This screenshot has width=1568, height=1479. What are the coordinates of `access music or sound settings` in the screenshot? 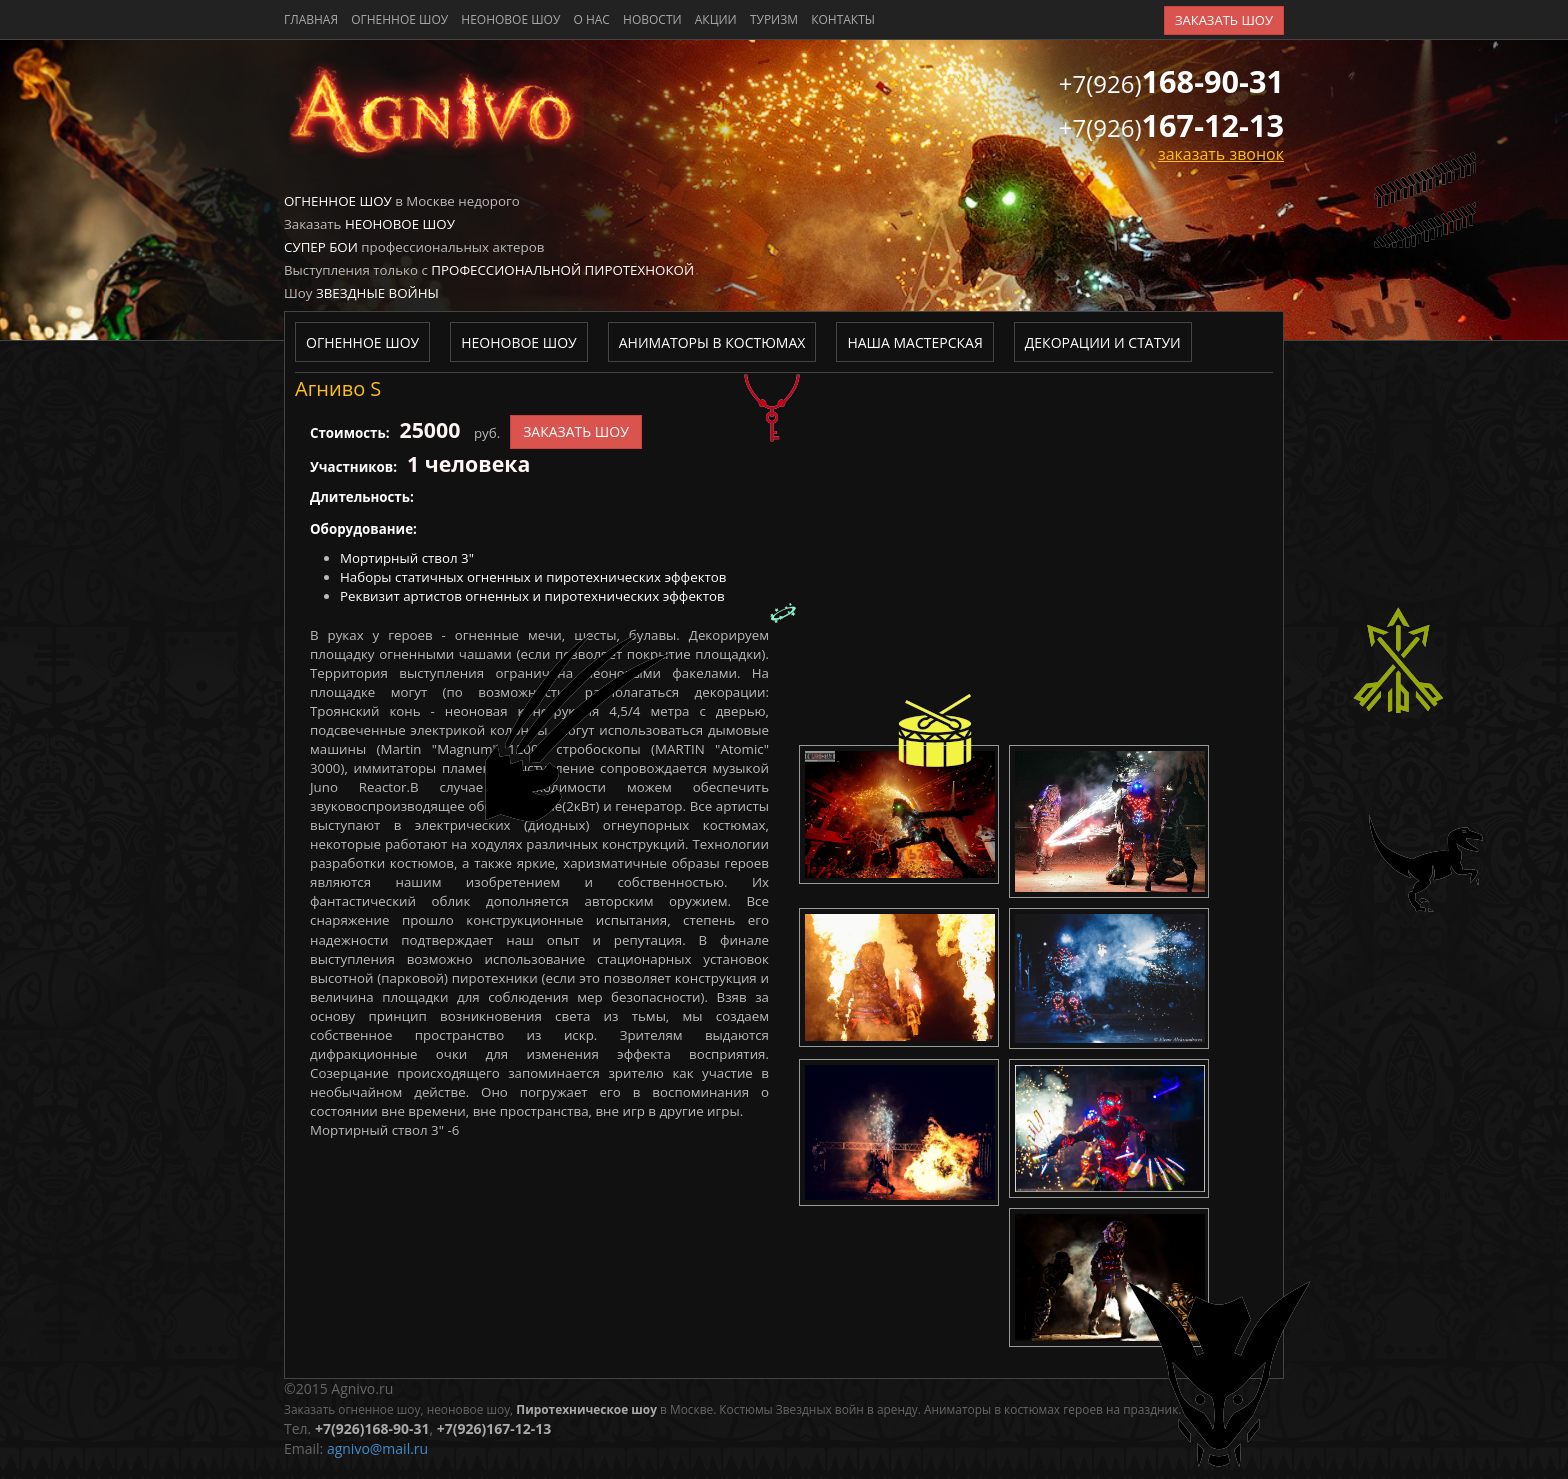 It's located at (935, 730).